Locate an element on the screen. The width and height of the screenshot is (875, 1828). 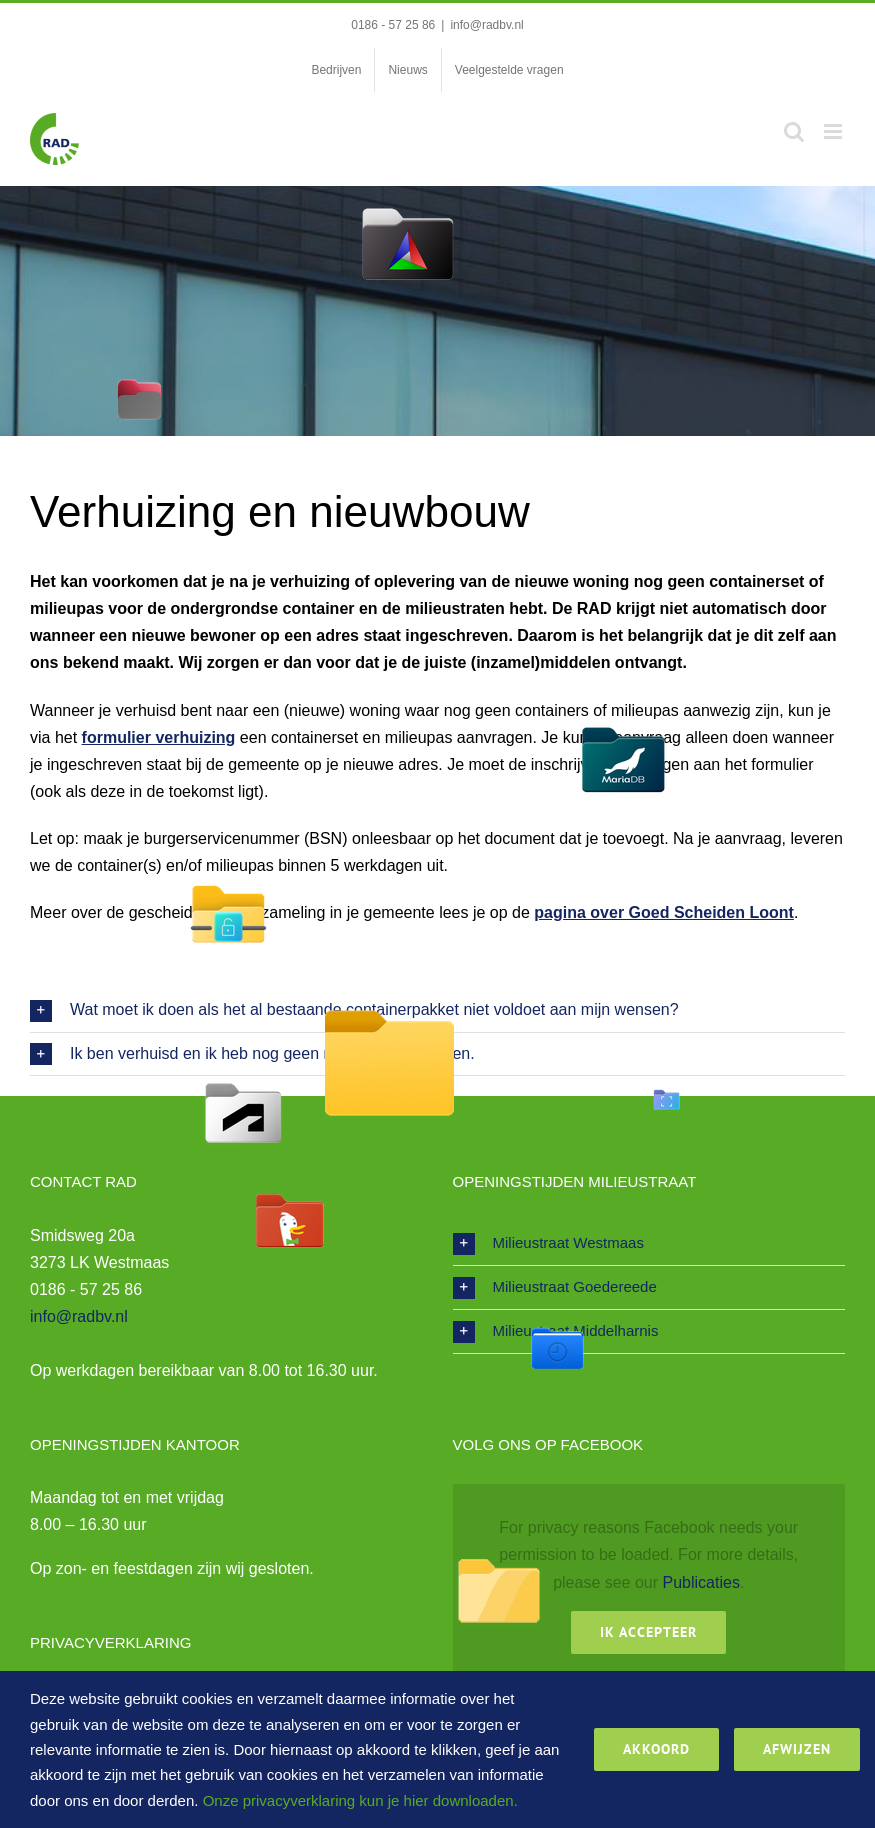
open folder containing pixel art or retro-style files is located at coordinates (499, 1593).